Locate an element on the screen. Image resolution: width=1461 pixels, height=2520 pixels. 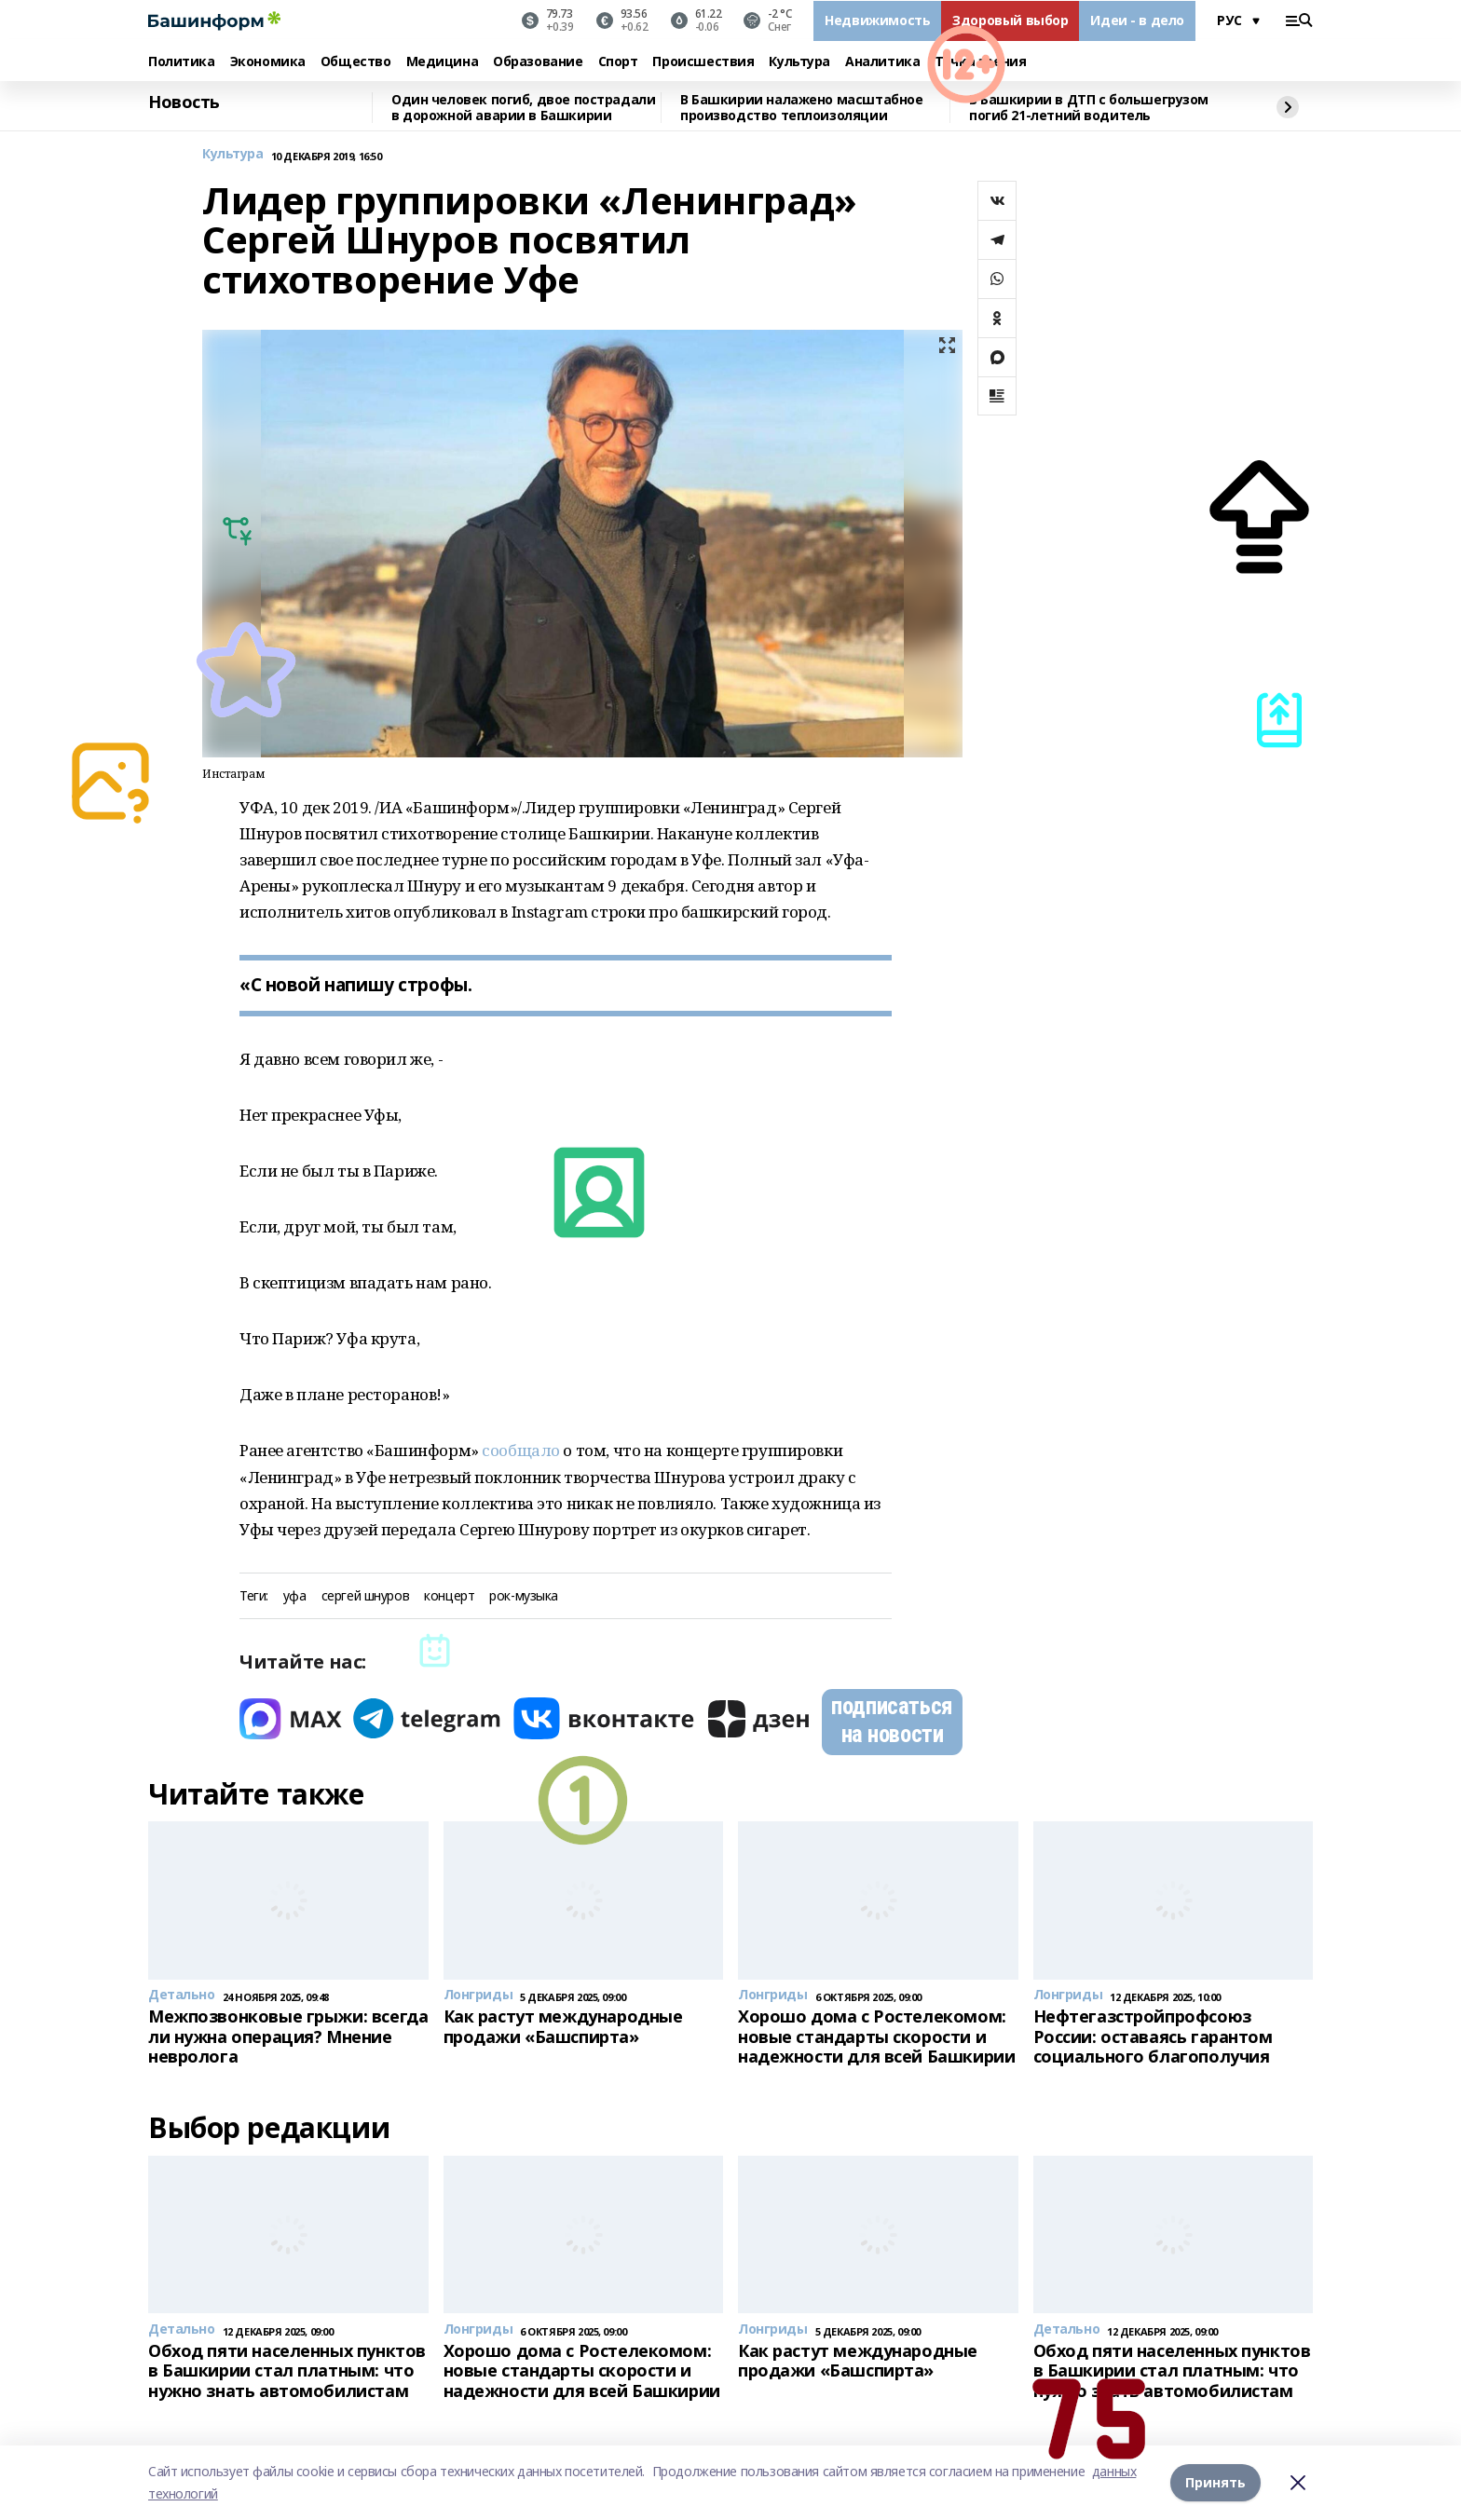
displays the number 75 as a badge or counter is located at coordinates (1088, 2418).